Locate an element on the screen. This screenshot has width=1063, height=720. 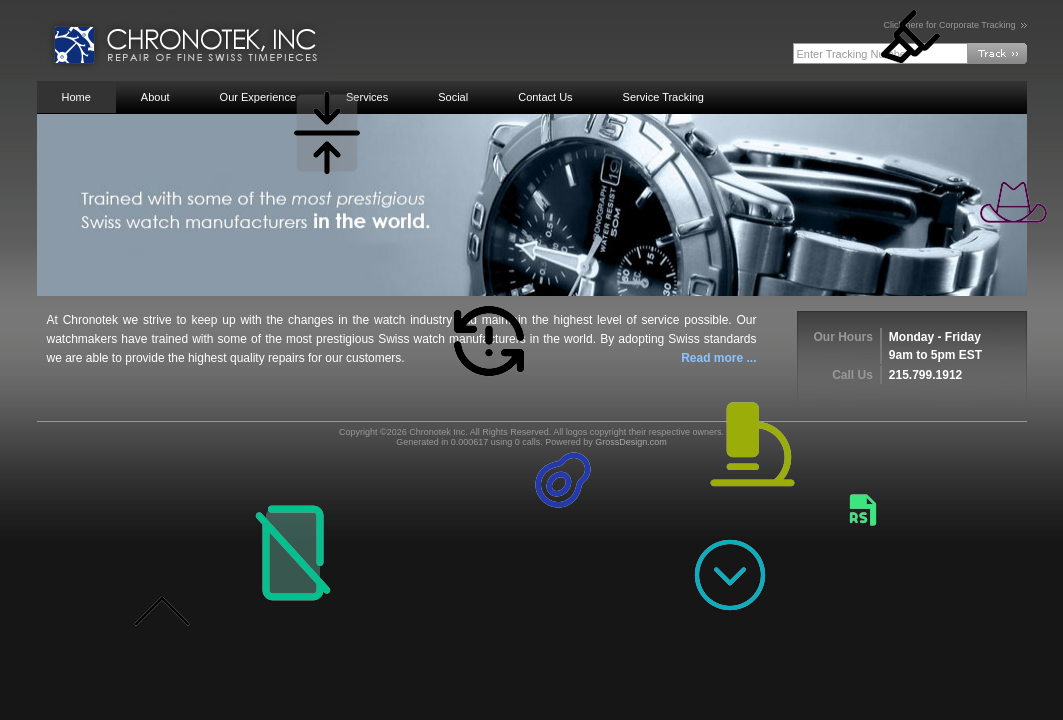
access research or laboratory tools is located at coordinates (752, 447).